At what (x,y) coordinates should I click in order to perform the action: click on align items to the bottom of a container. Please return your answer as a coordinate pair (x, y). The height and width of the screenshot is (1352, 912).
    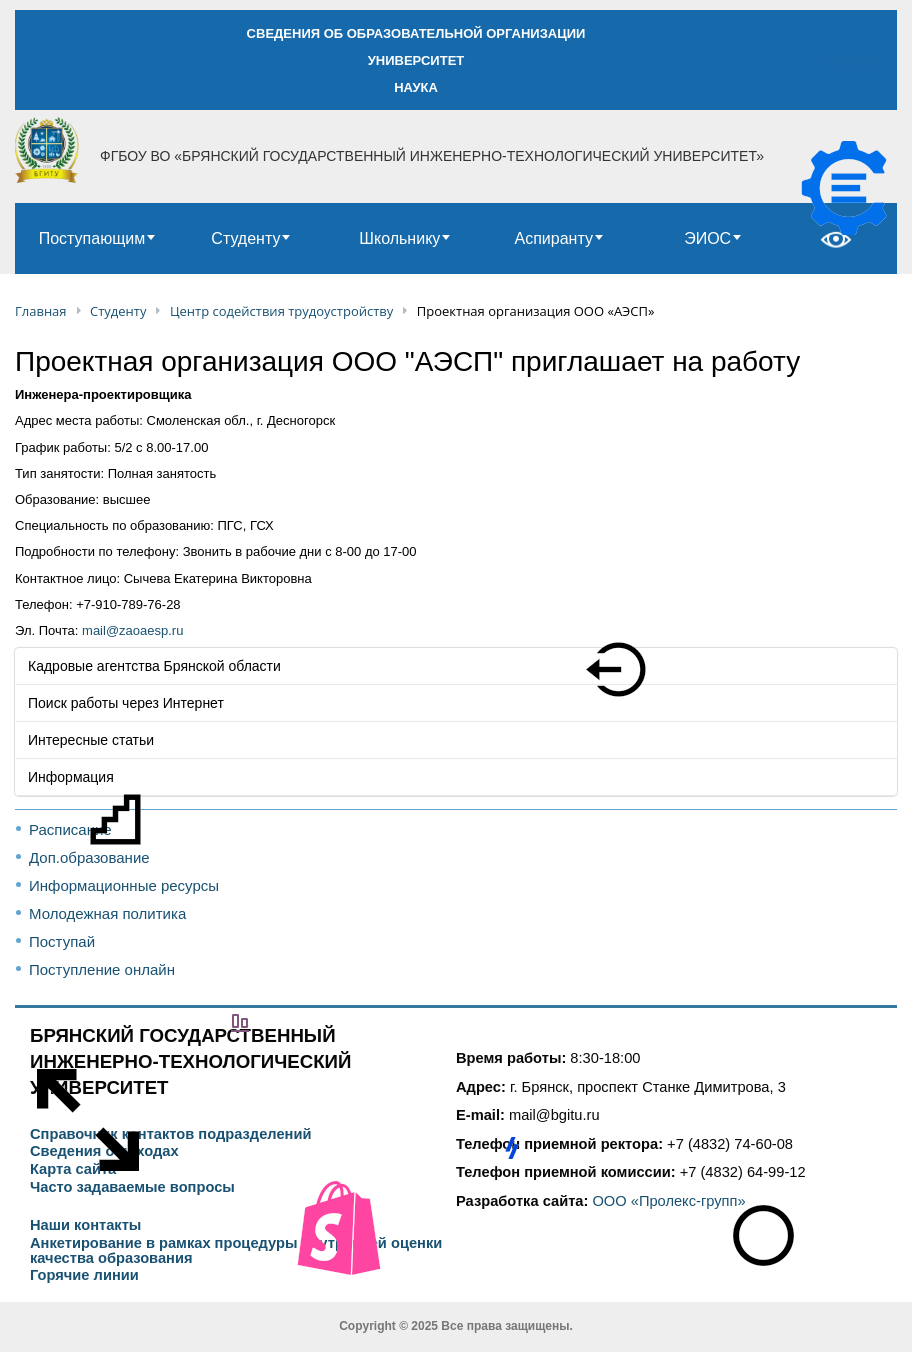
    Looking at the image, I should click on (240, 1023).